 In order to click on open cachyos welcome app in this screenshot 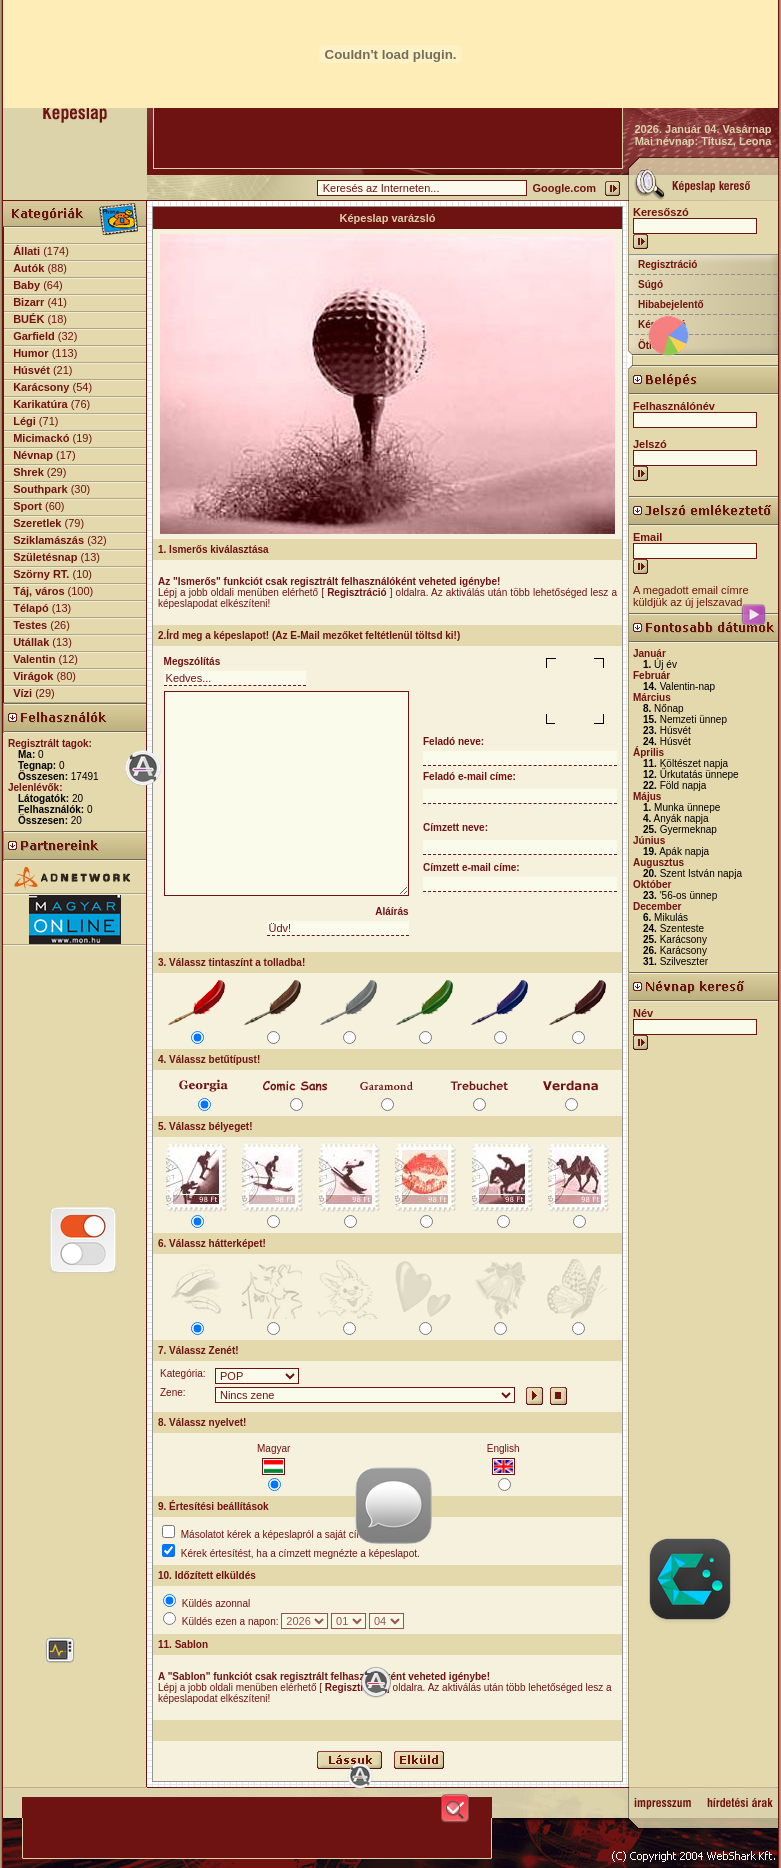, I will do `click(690, 1579)`.